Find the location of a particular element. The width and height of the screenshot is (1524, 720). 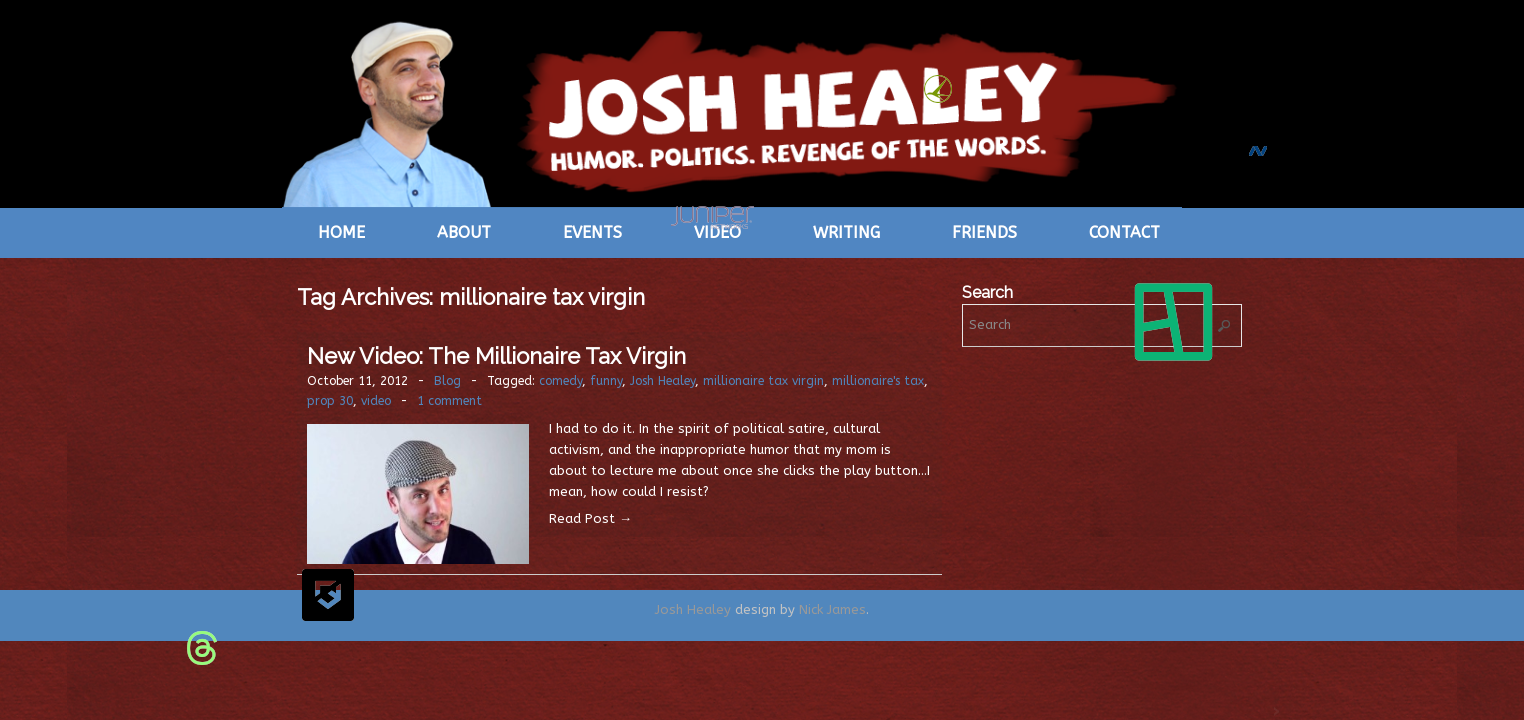

tarom romanian airline logo is located at coordinates (938, 89).